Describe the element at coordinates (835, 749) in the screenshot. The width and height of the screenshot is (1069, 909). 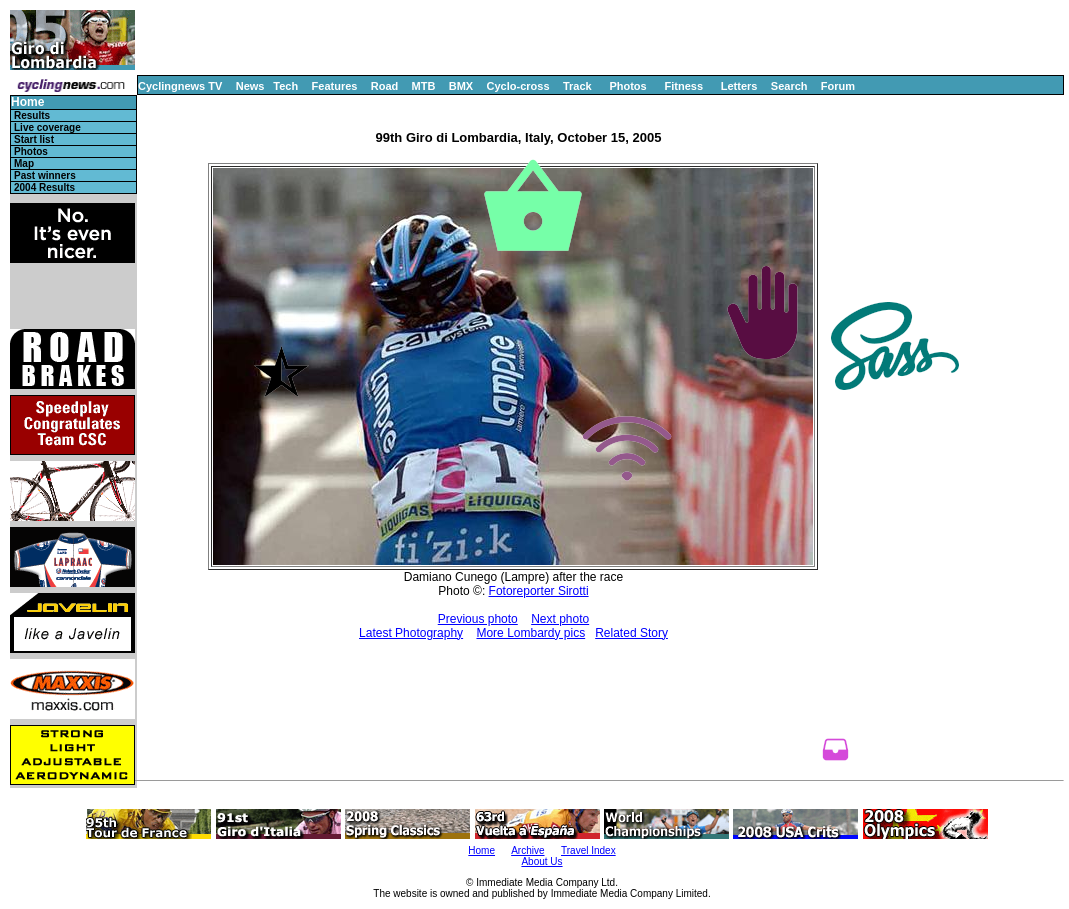
I see `access your inbox or file tray` at that location.